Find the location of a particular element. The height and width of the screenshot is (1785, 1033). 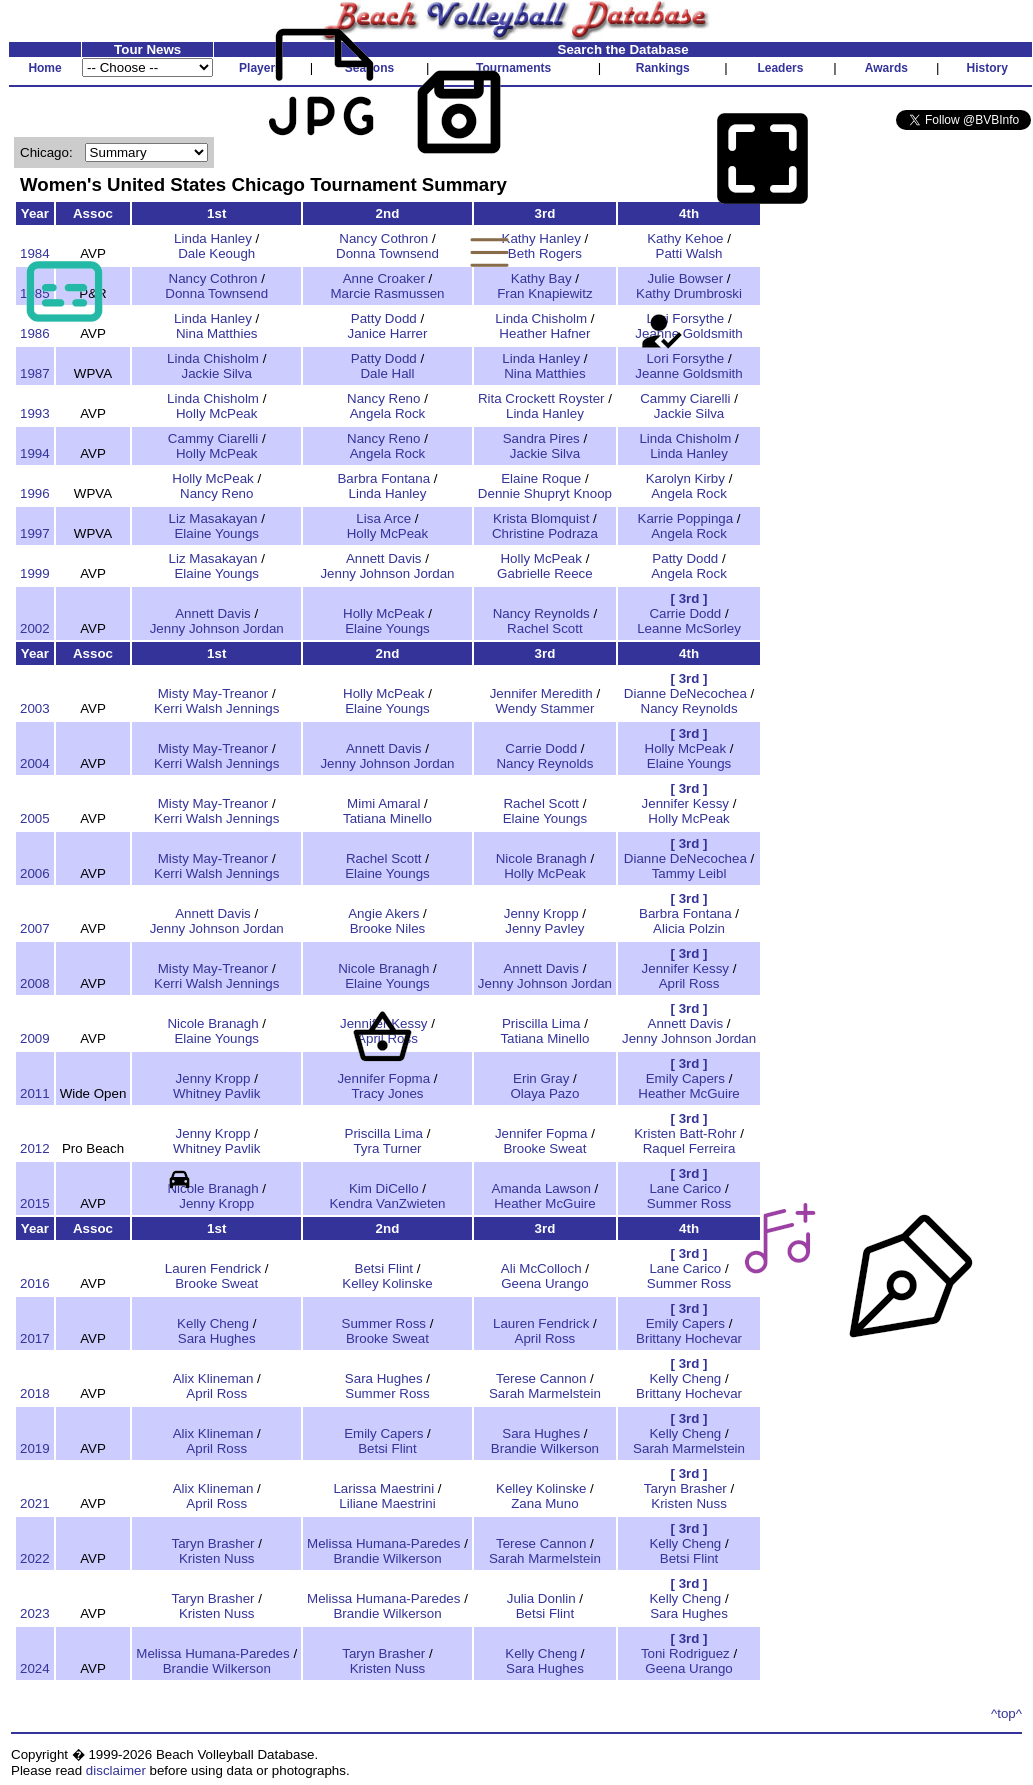

view or open a JPG image file is located at coordinates (324, 86).